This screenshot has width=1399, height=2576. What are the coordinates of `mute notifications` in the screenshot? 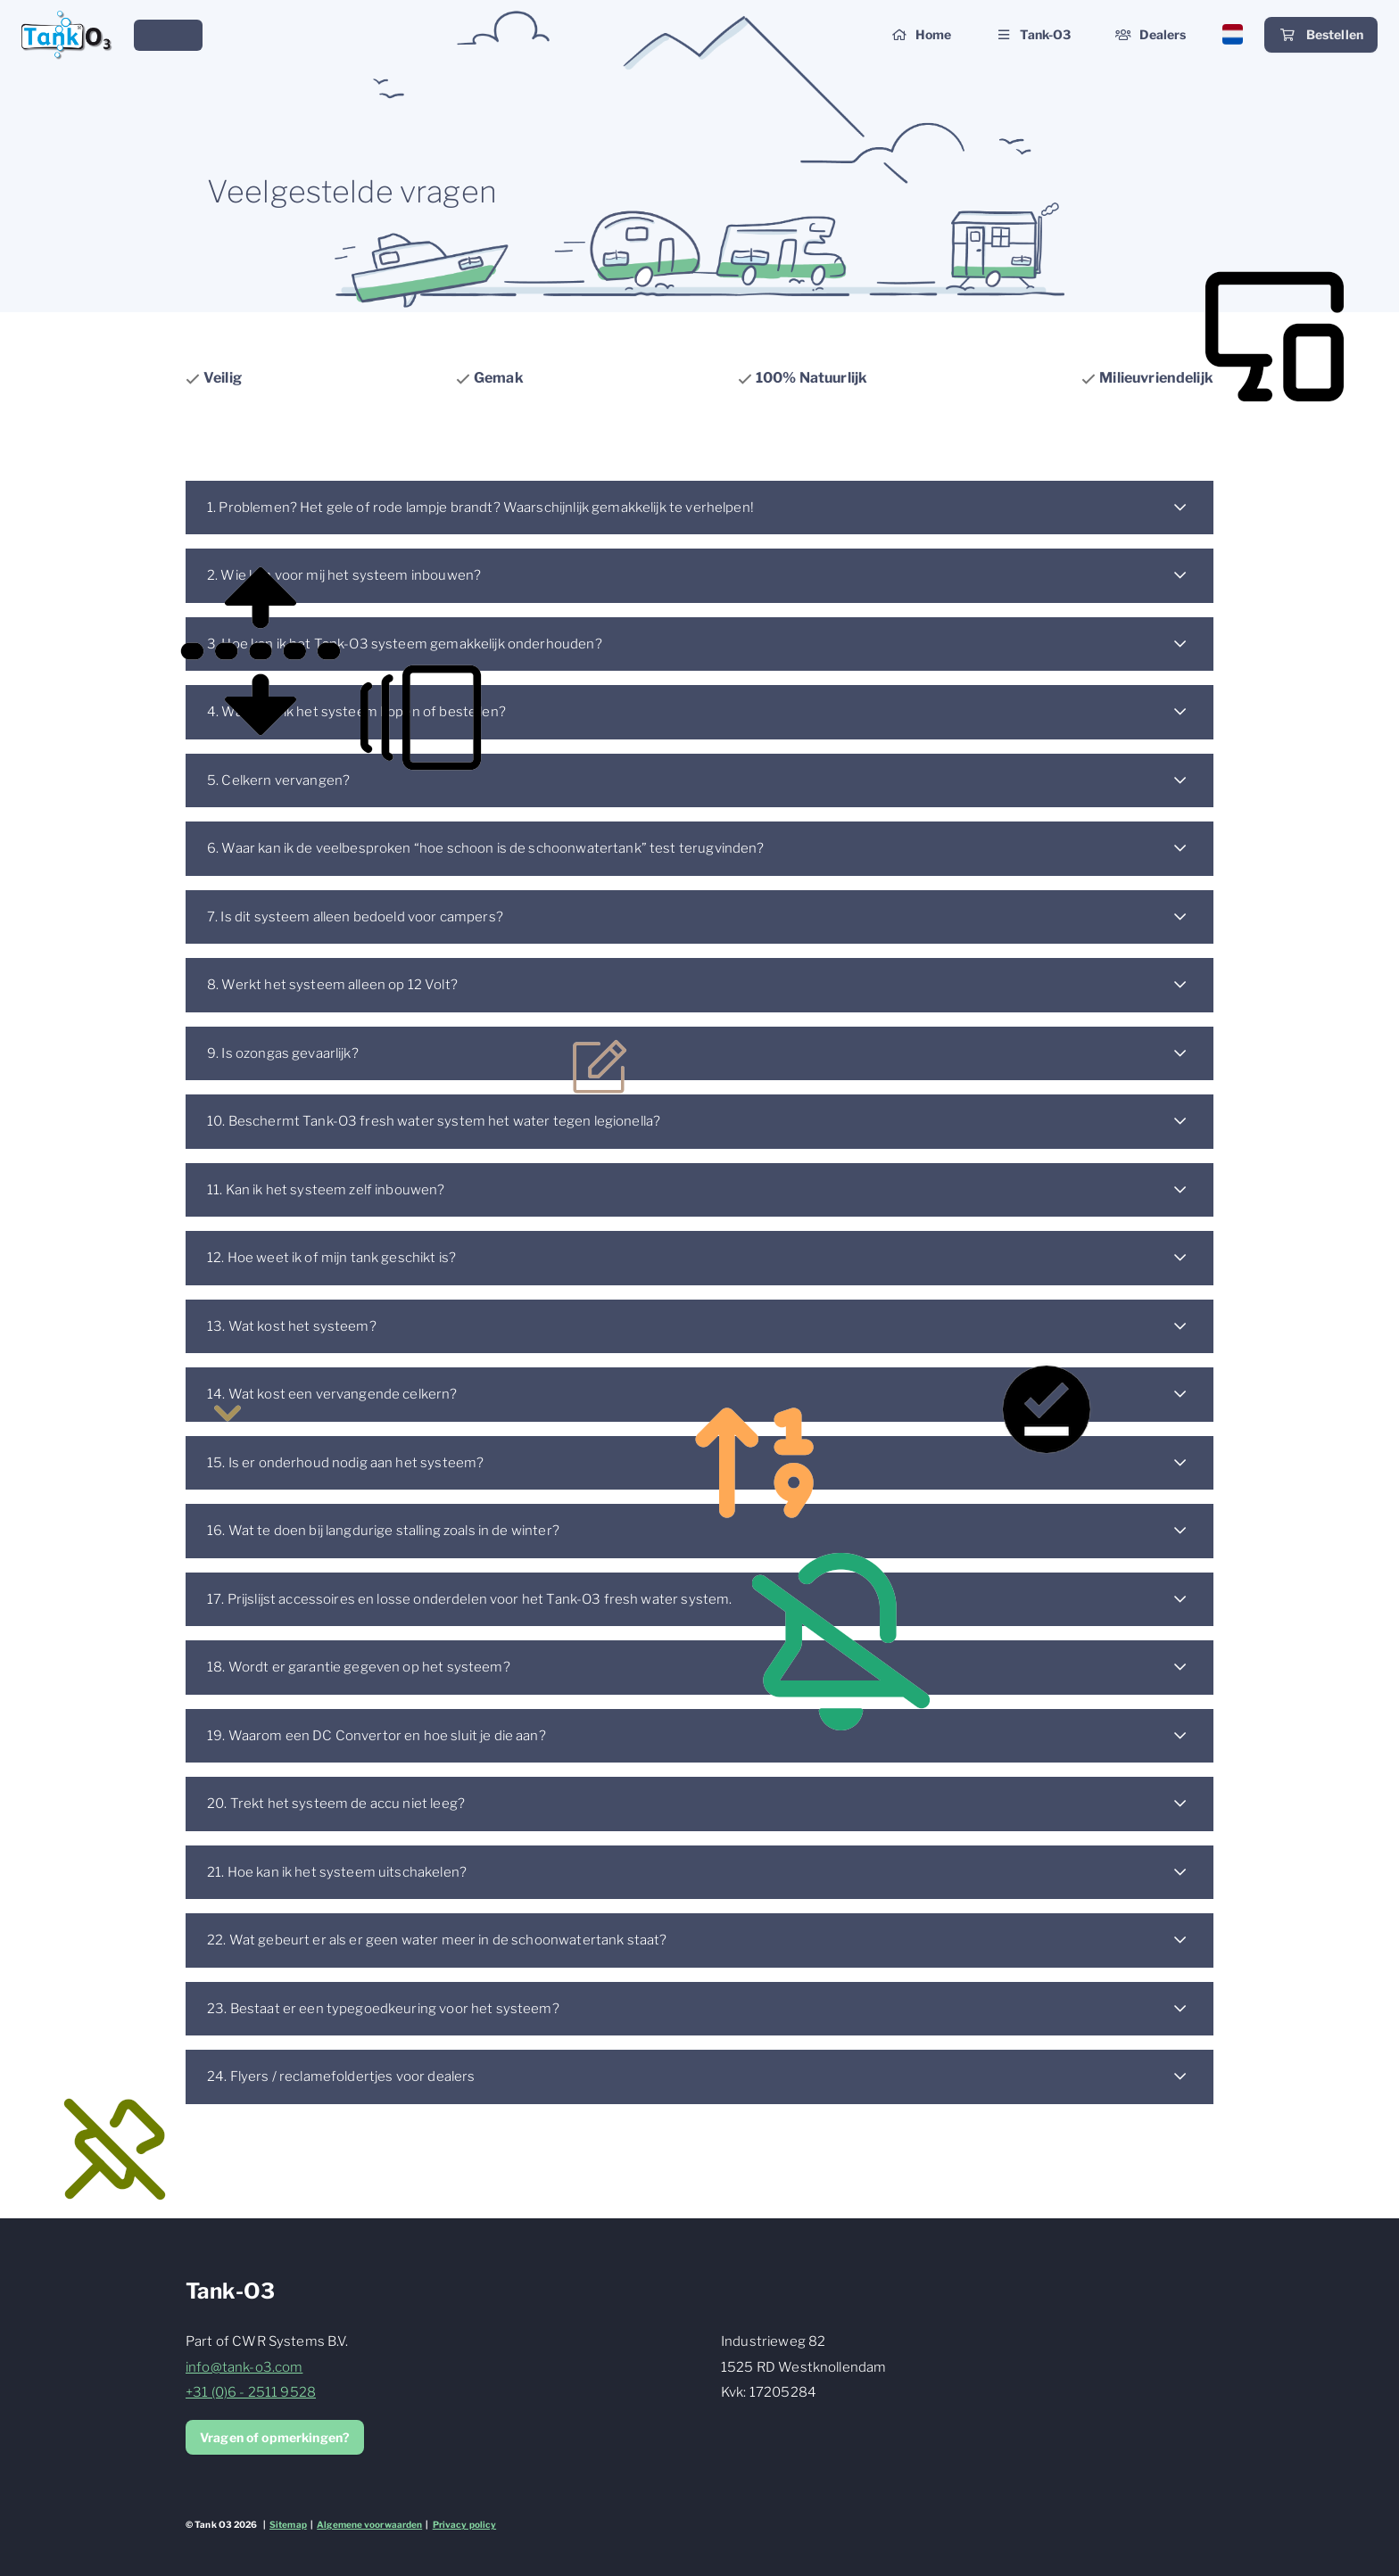 It's located at (840, 1641).